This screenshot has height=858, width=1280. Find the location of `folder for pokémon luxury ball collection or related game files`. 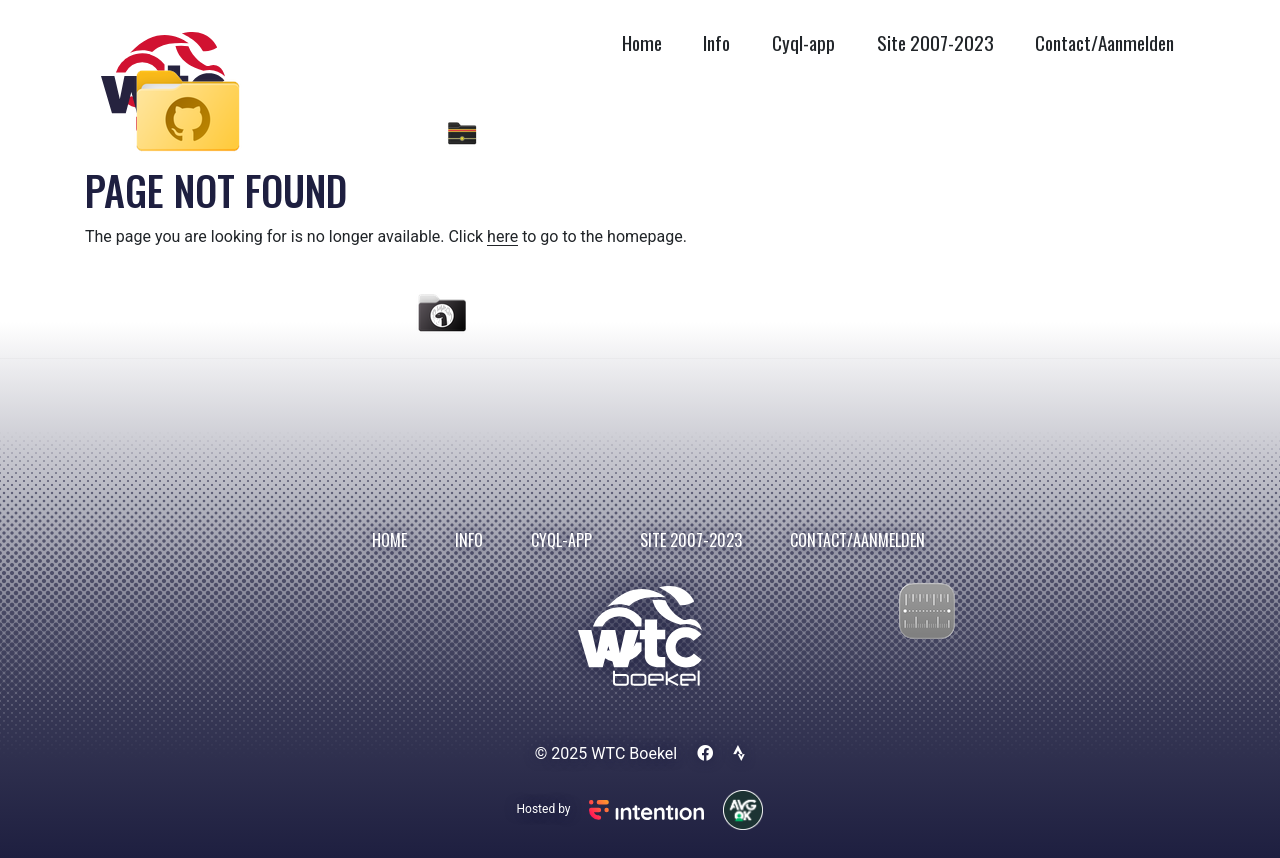

folder for pokémon luxury ball collection or related game files is located at coordinates (462, 134).